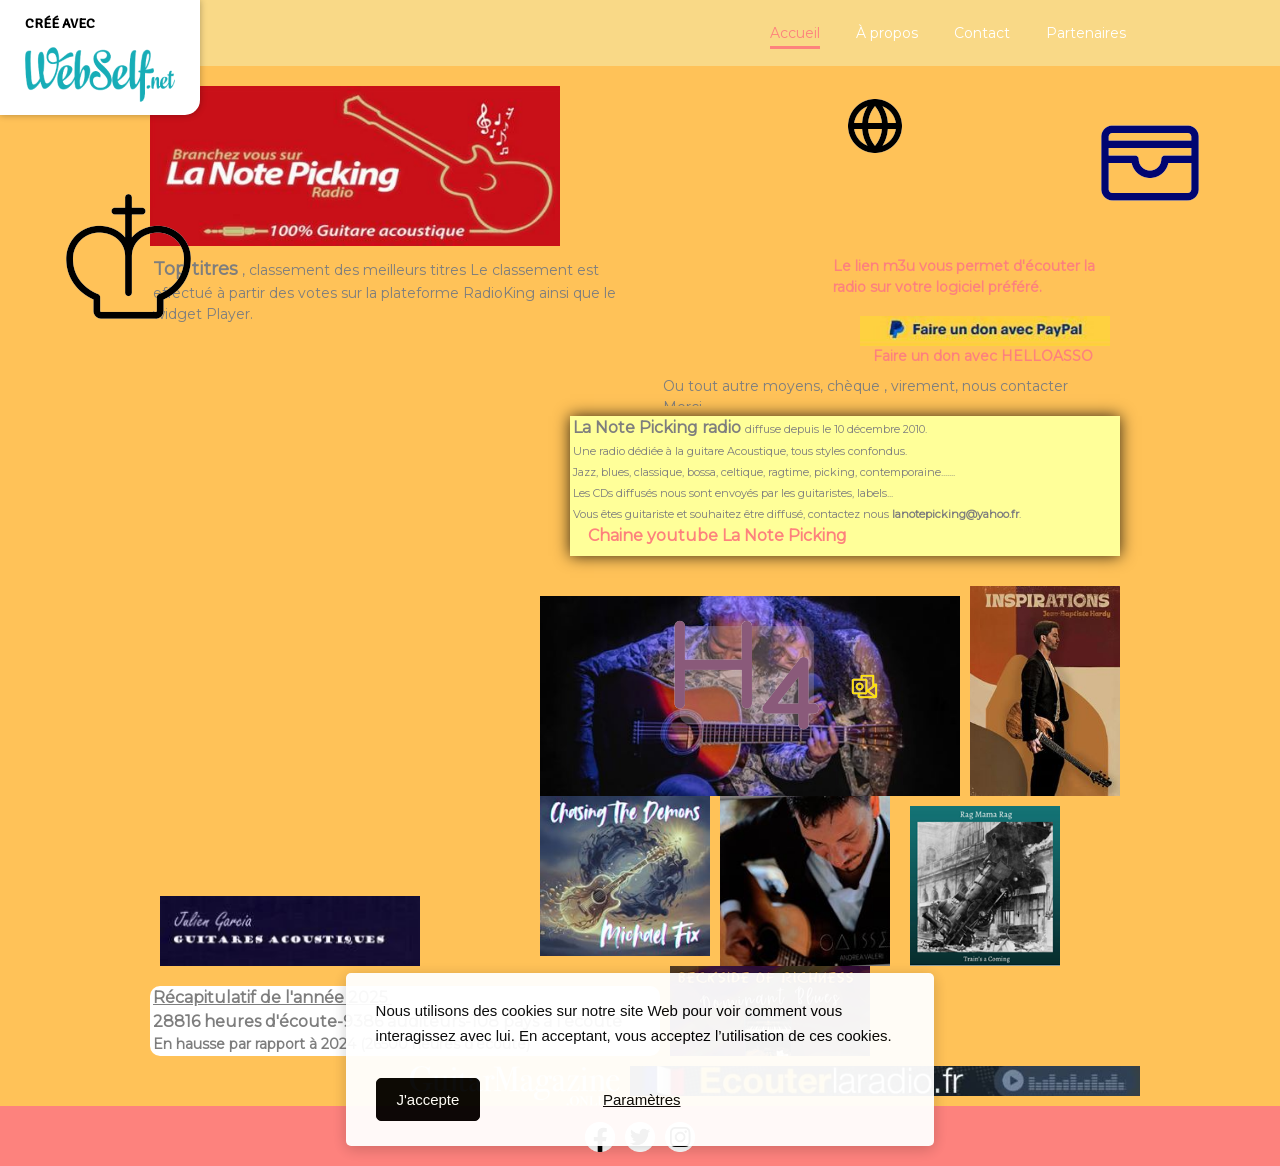 The image size is (1280, 1166). I want to click on open Microsoft Outlook email, so click(864, 686).